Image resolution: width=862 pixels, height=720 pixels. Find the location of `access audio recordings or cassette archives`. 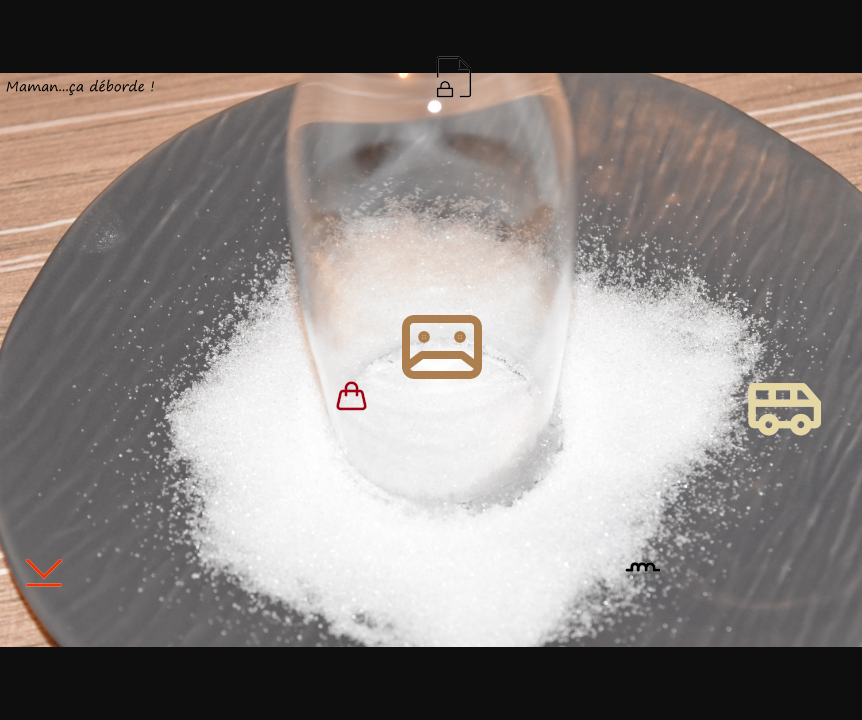

access audio recordings or cassette archives is located at coordinates (442, 347).